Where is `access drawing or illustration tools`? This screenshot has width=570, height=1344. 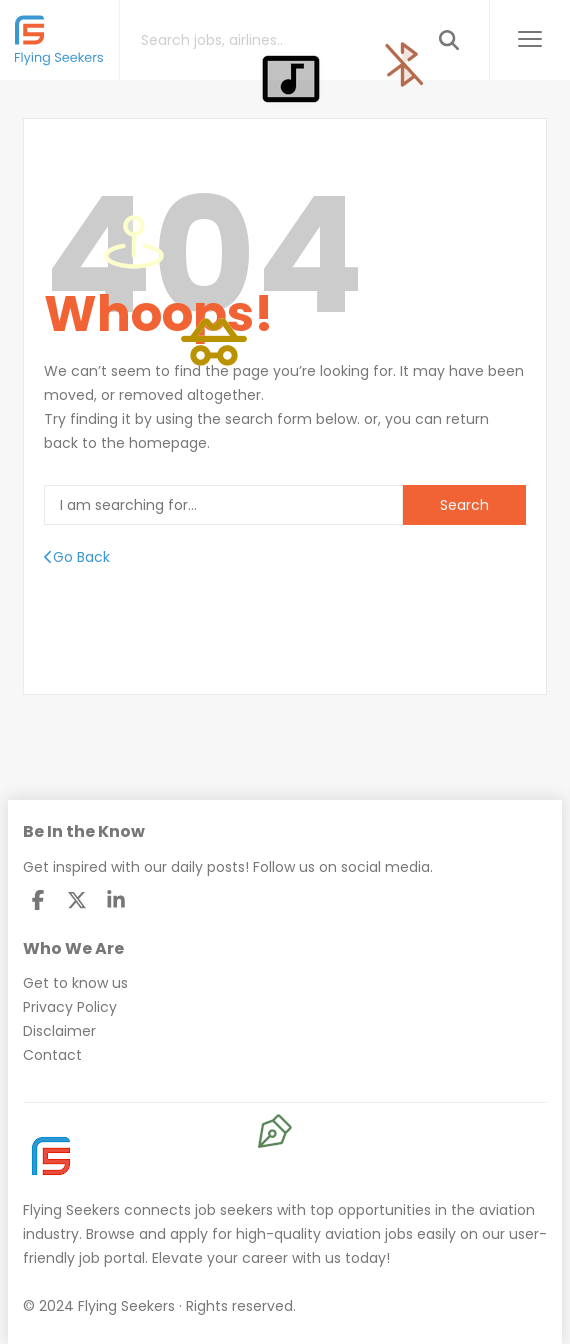
access drawing or illustration tools is located at coordinates (273, 1133).